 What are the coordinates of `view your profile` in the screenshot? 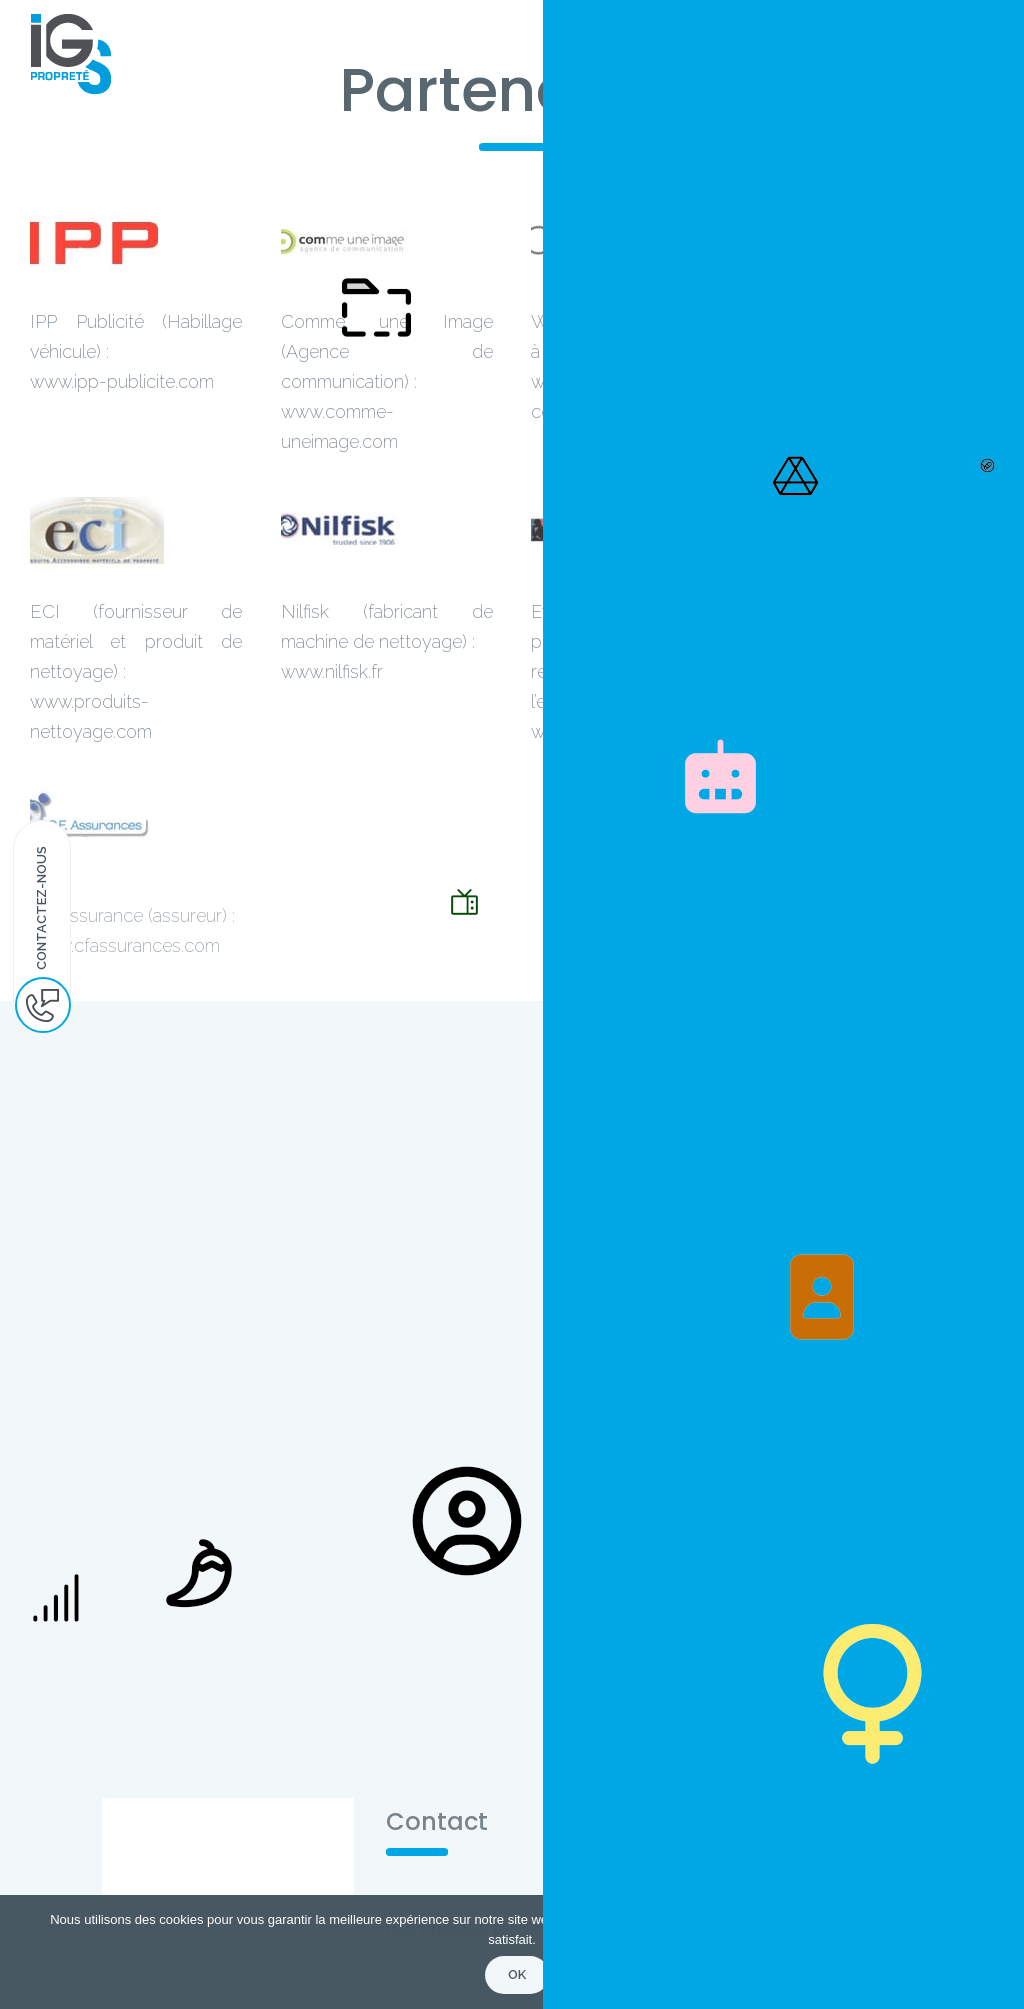 It's located at (467, 1521).